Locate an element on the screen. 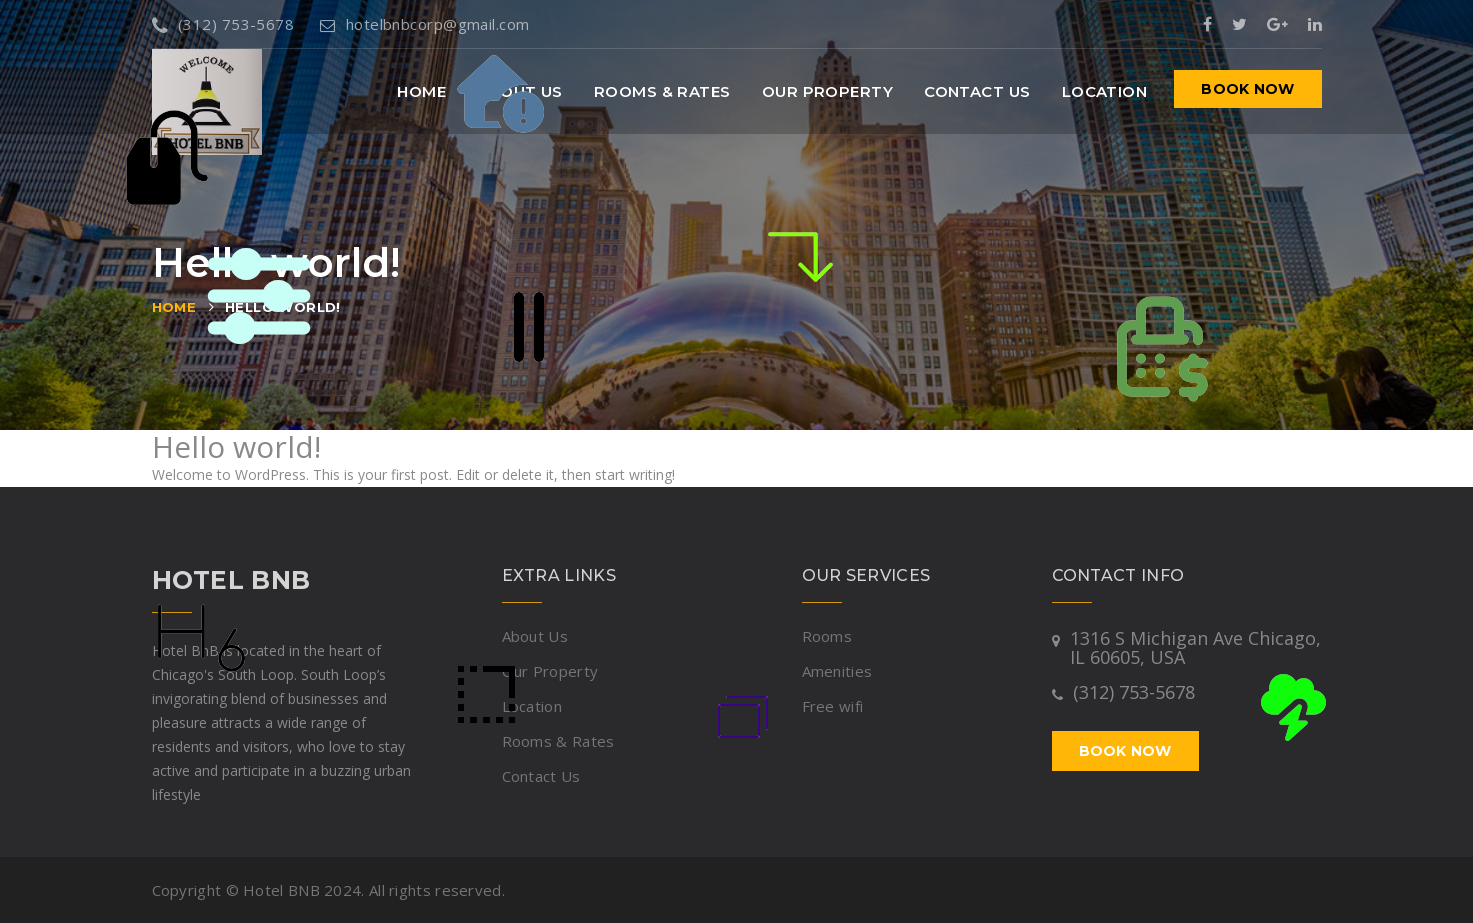 This screenshot has height=923, width=1473. adjust corner radius of a shape or element is located at coordinates (486, 694).